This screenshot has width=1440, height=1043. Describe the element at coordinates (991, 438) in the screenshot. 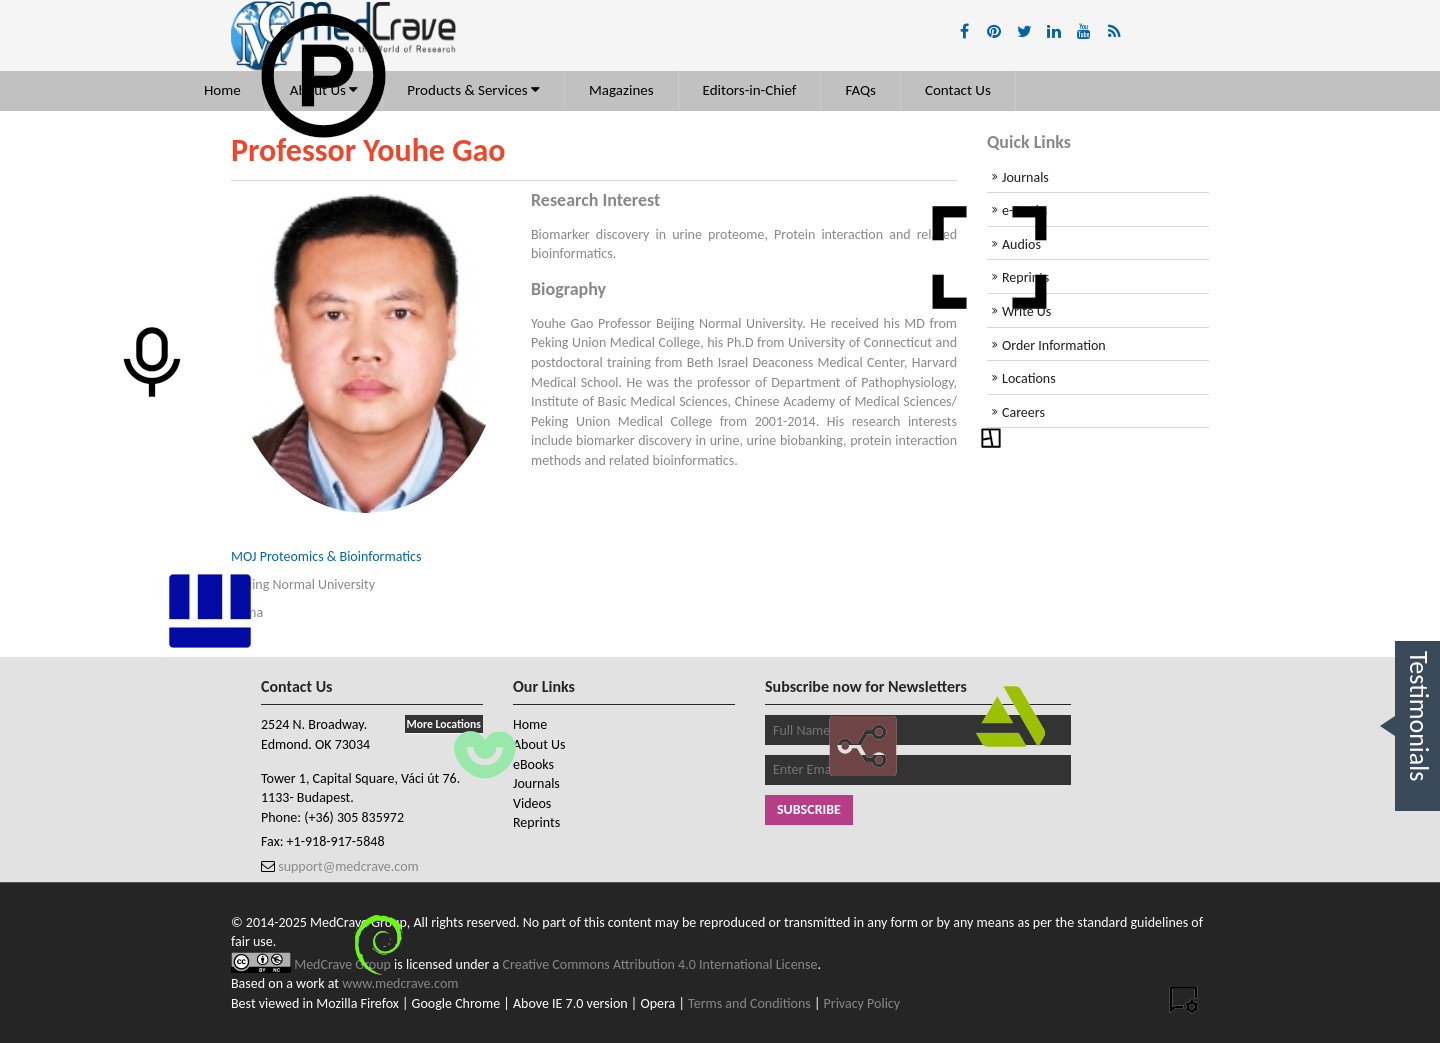

I see `create a photo collage` at that location.